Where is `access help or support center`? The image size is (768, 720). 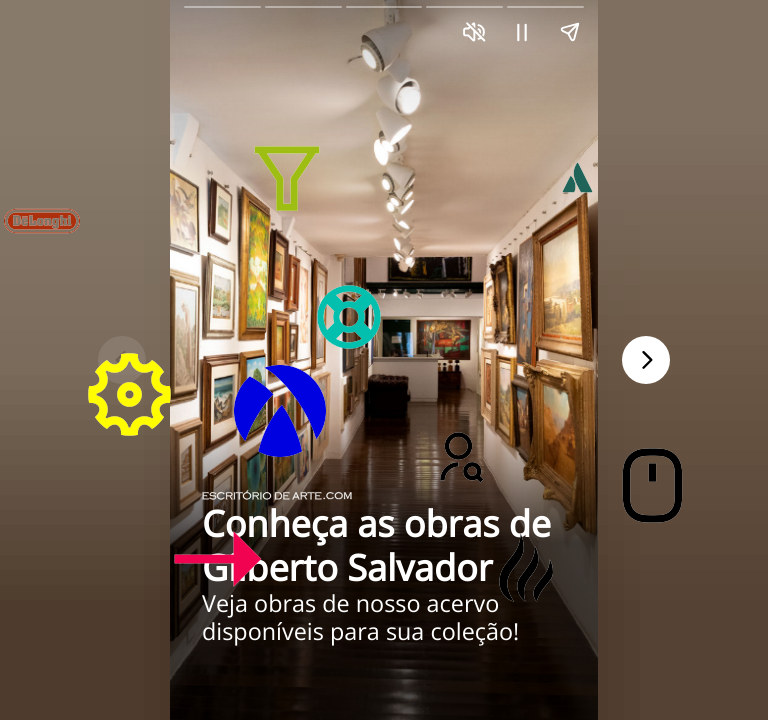 access help or support center is located at coordinates (349, 317).